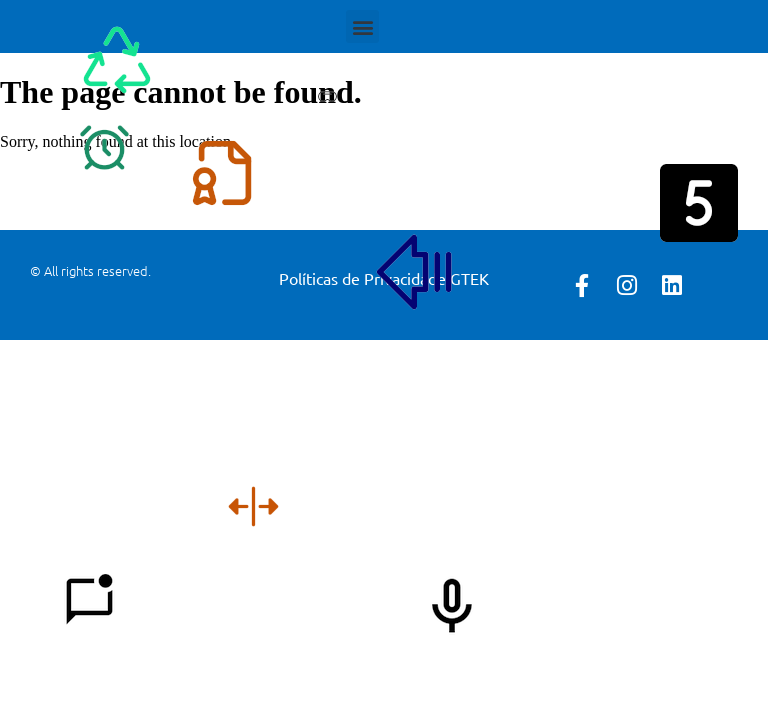  Describe the element at coordinates (225, 173) in the screenshot. I see `view certified or official document` at that location.